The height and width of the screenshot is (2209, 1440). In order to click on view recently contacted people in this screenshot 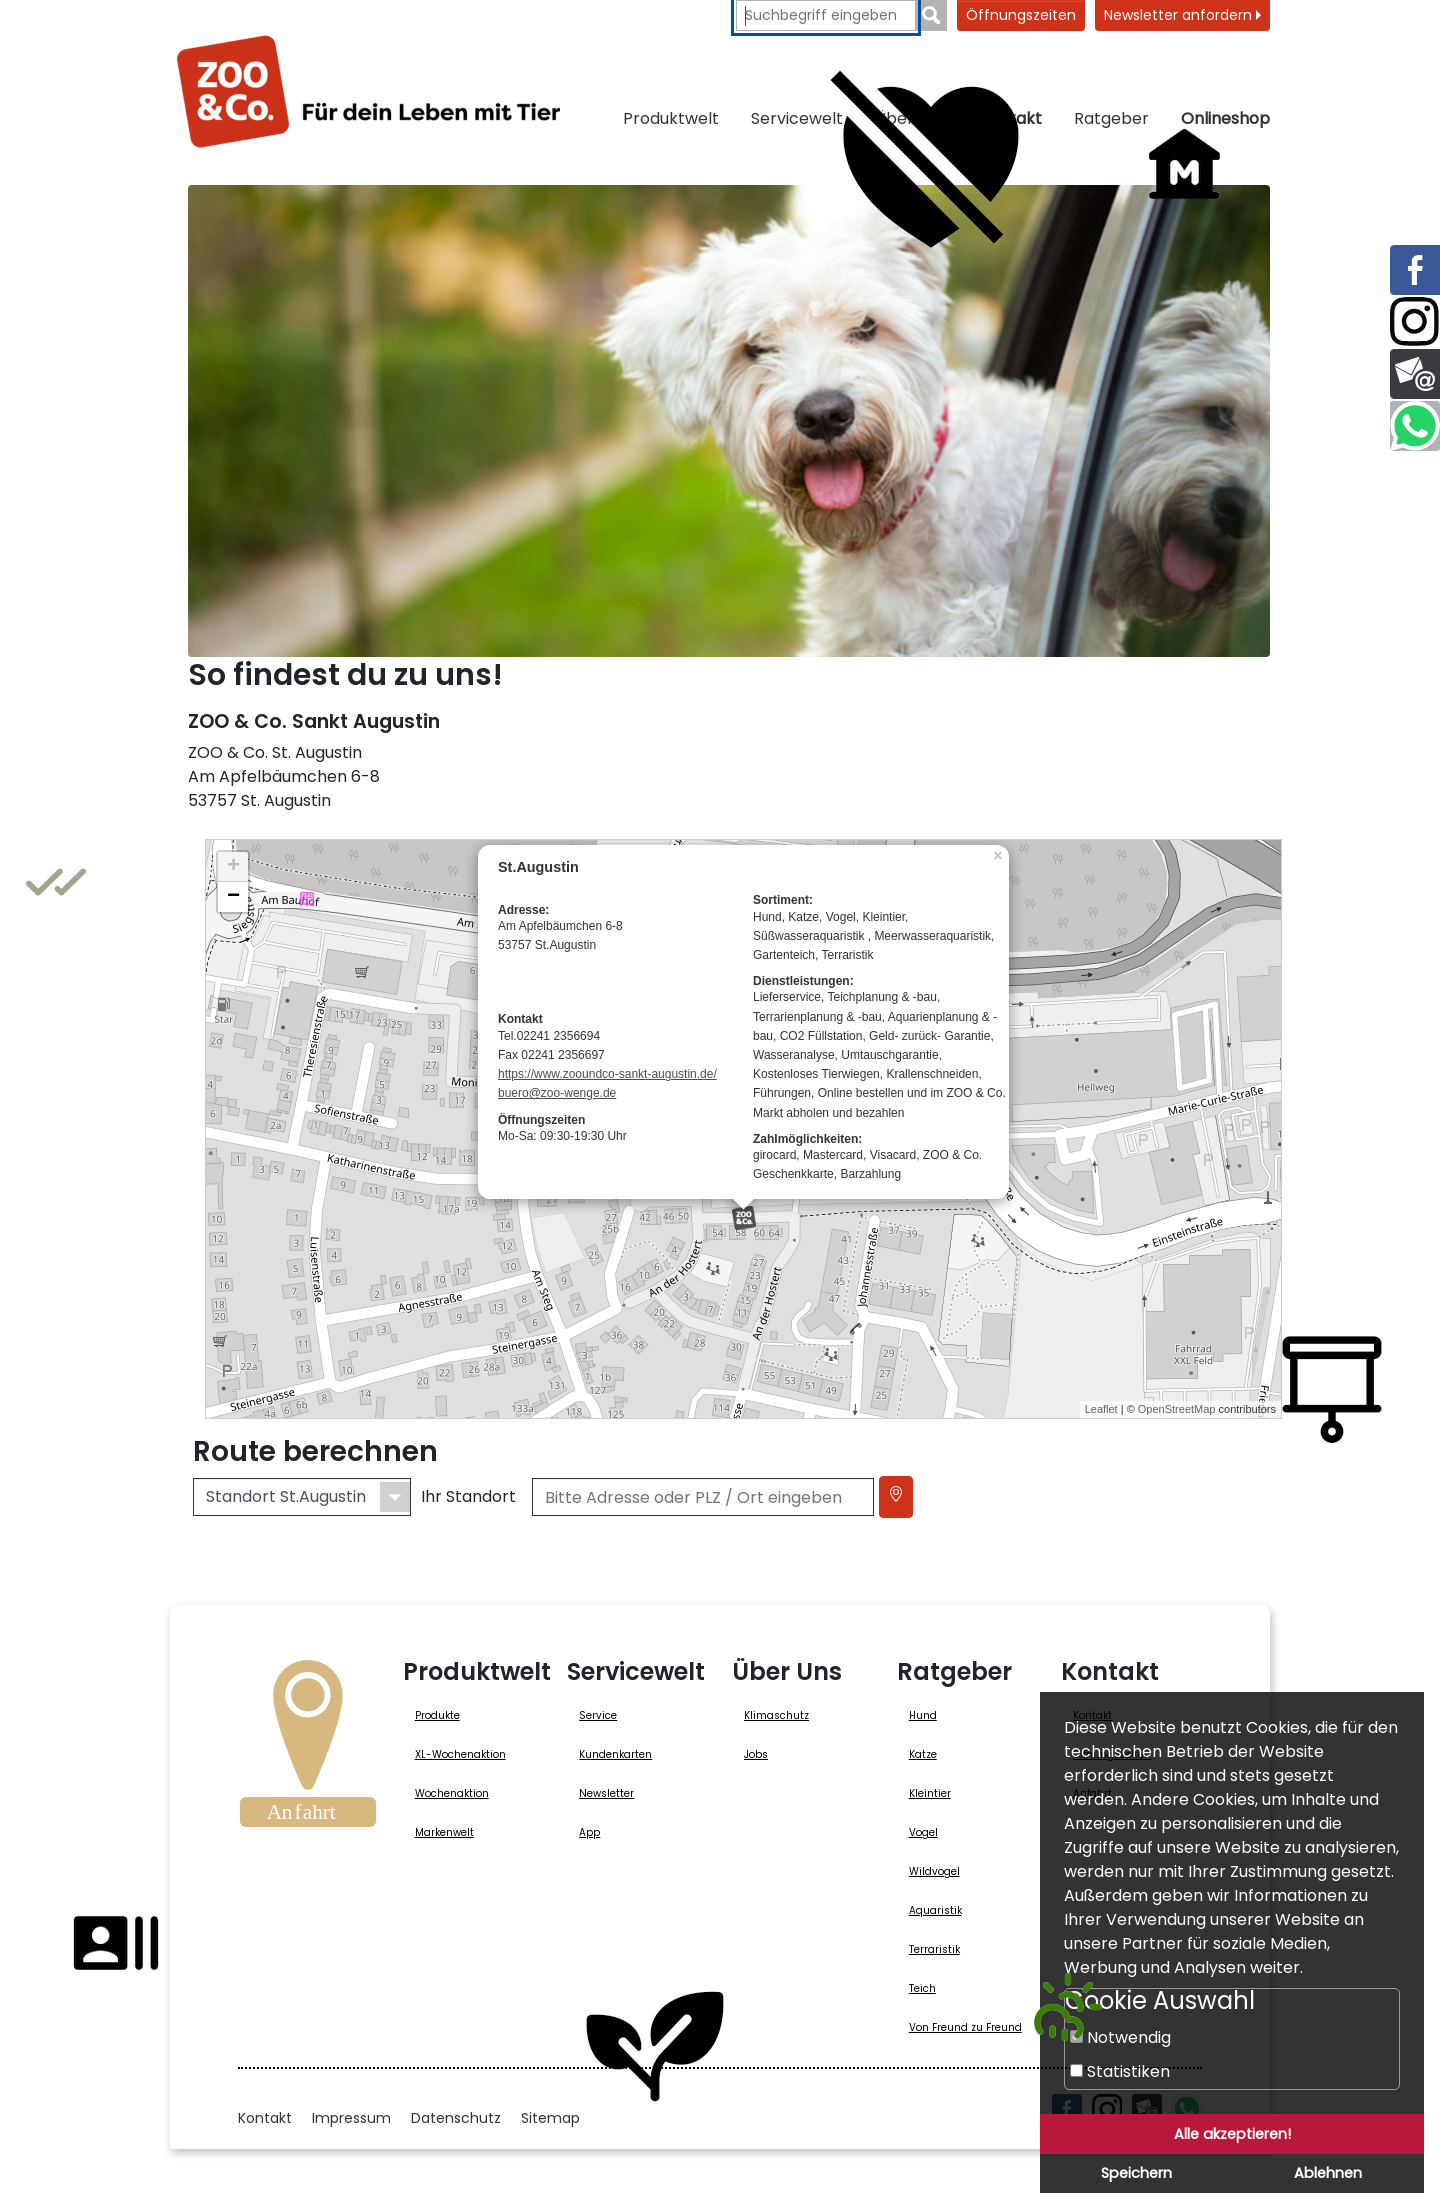, I will do `click(116, 1943)`.